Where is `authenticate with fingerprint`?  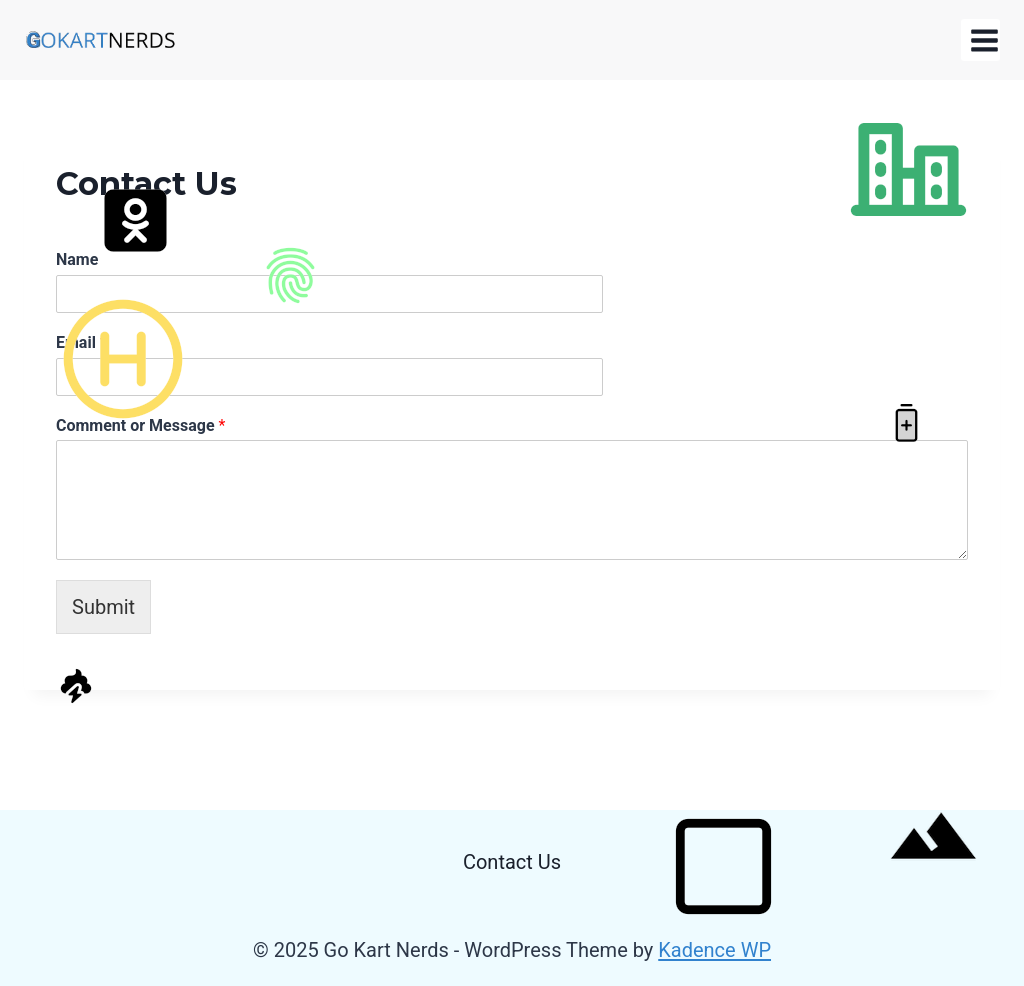 authenticate with fingerprint is located at coordinates (290, 275).